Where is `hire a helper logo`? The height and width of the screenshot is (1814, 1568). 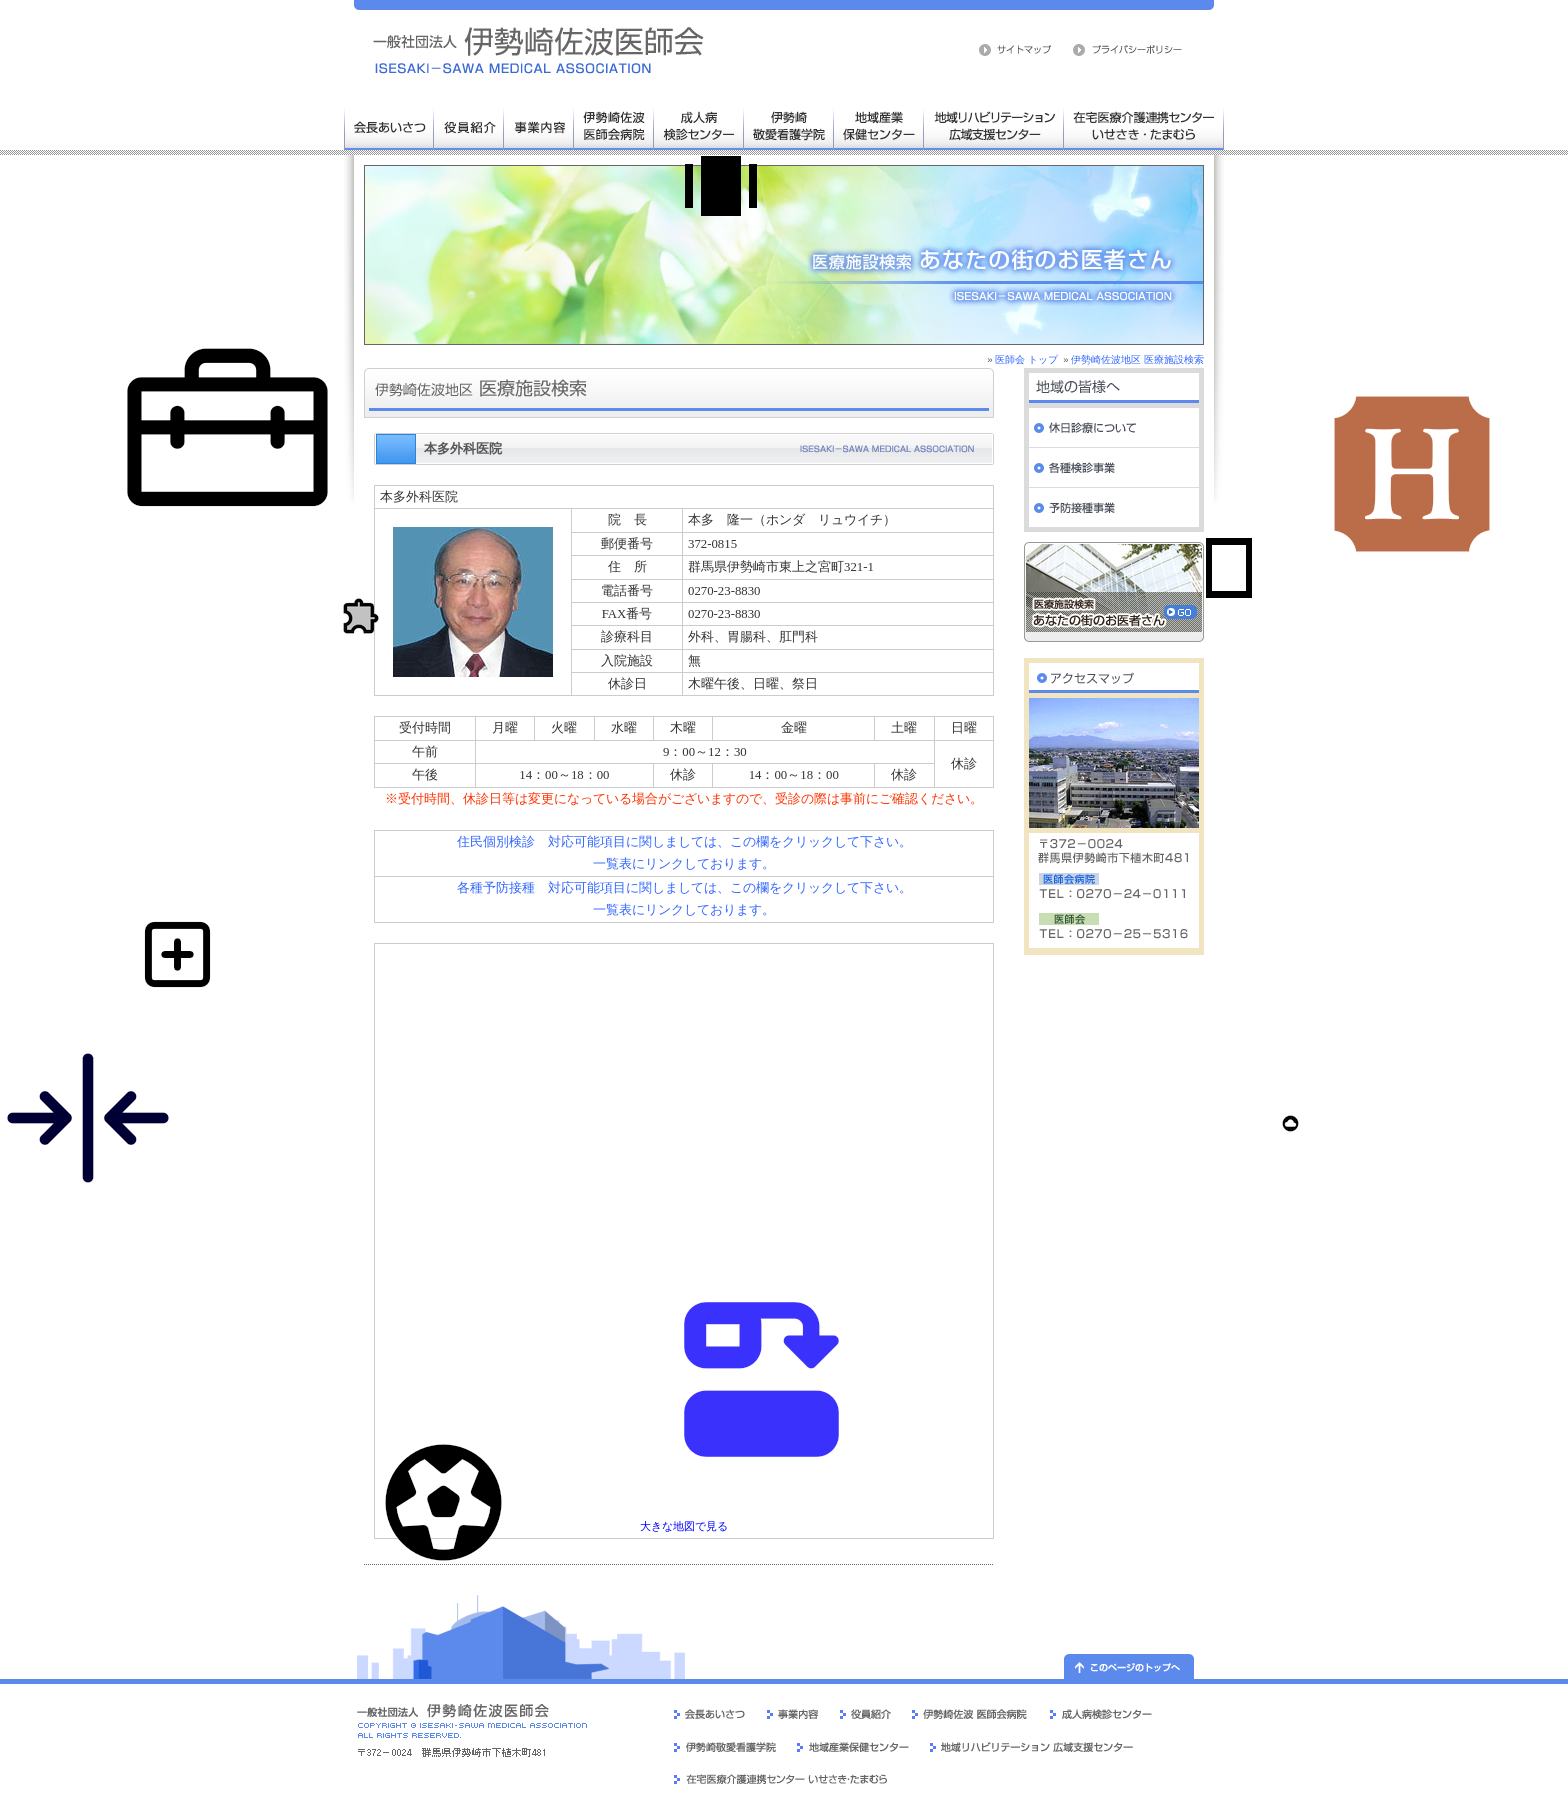 hire a helper logo is located at coordinates (1412, 474).